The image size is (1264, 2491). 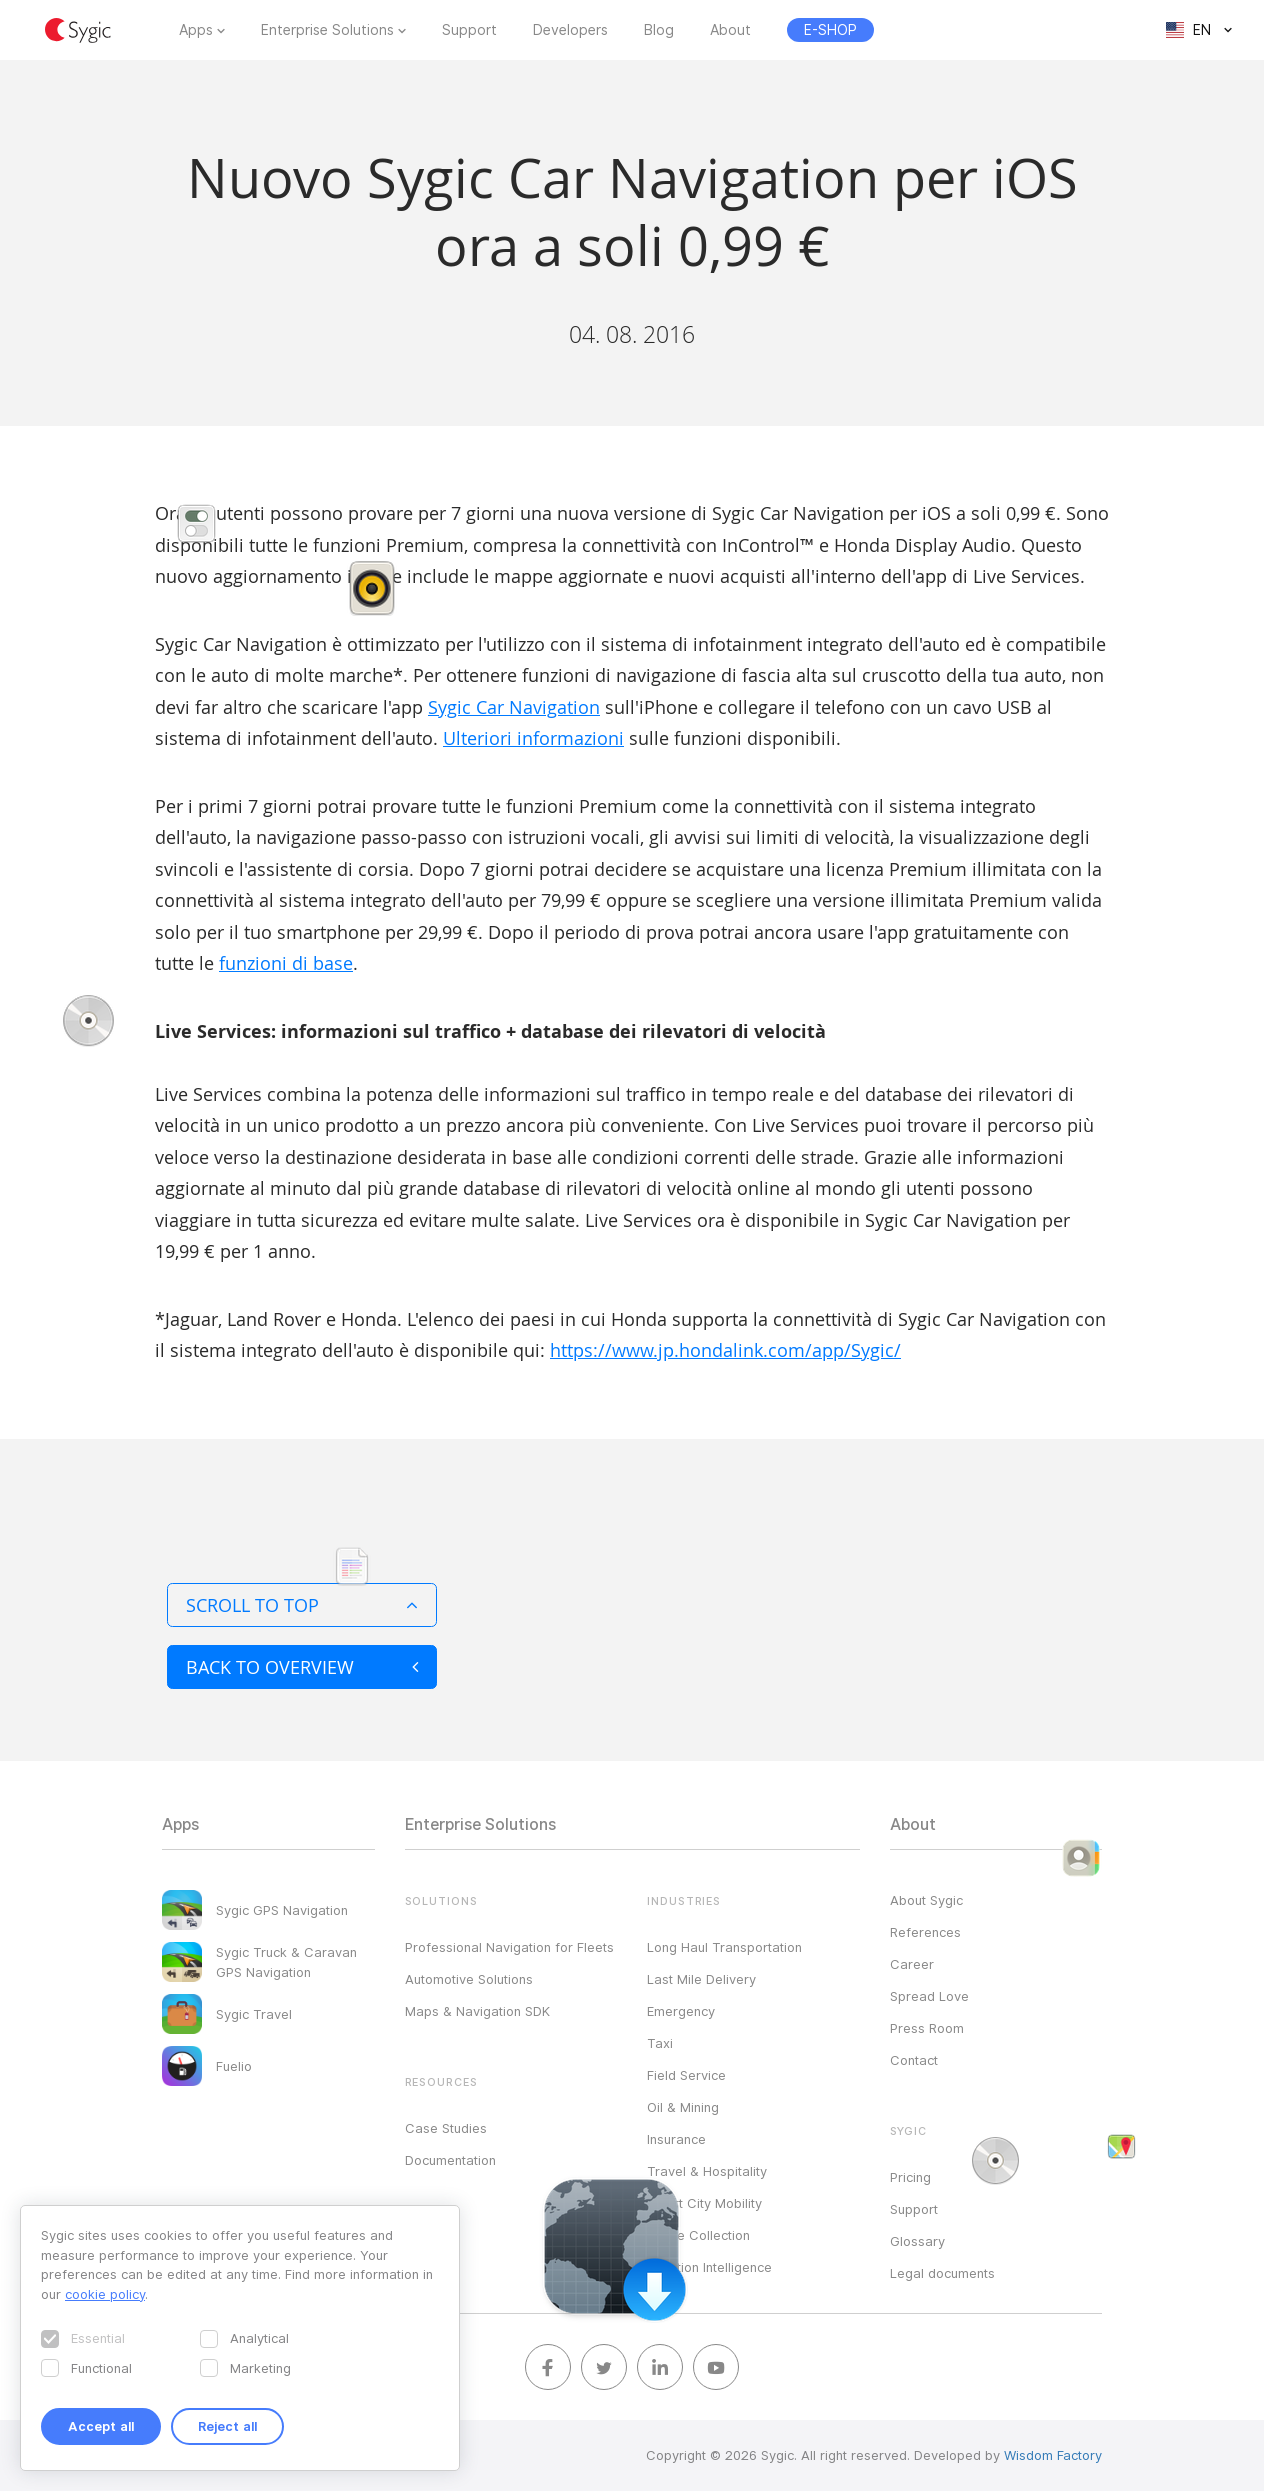 What do you see at coordinates (1121, 2146) in the screenshot?
I see `open the maps application` at bounding box center [1121, 2146].